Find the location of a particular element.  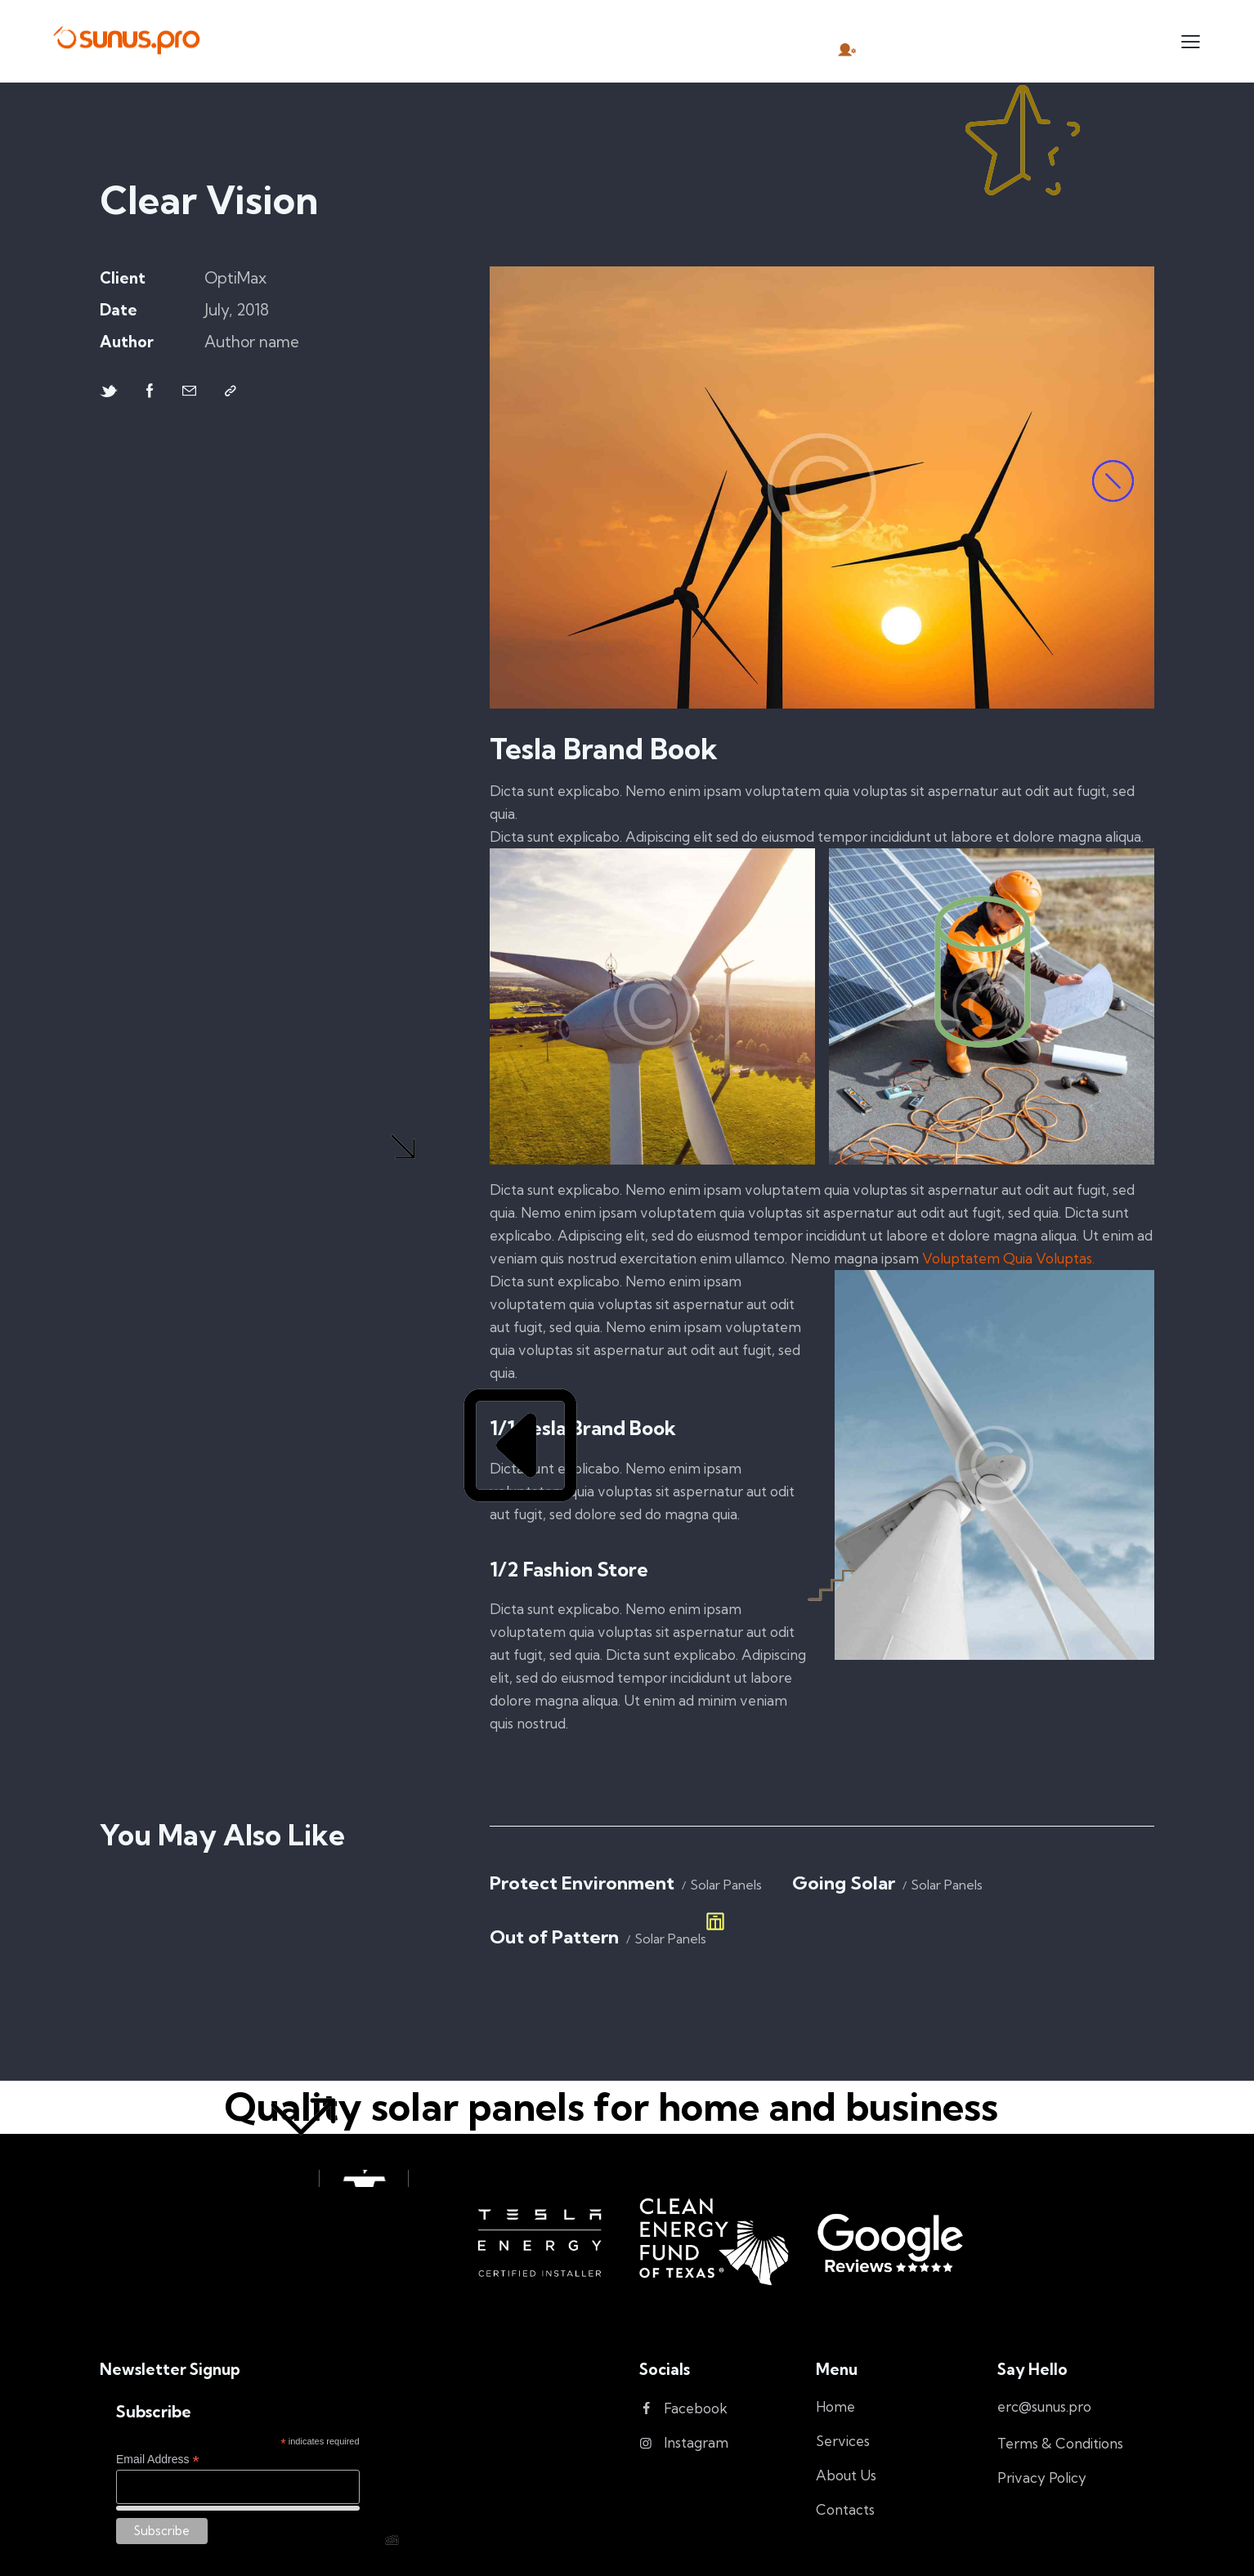

access user settings or preferences is located at coordinates (846, 50).